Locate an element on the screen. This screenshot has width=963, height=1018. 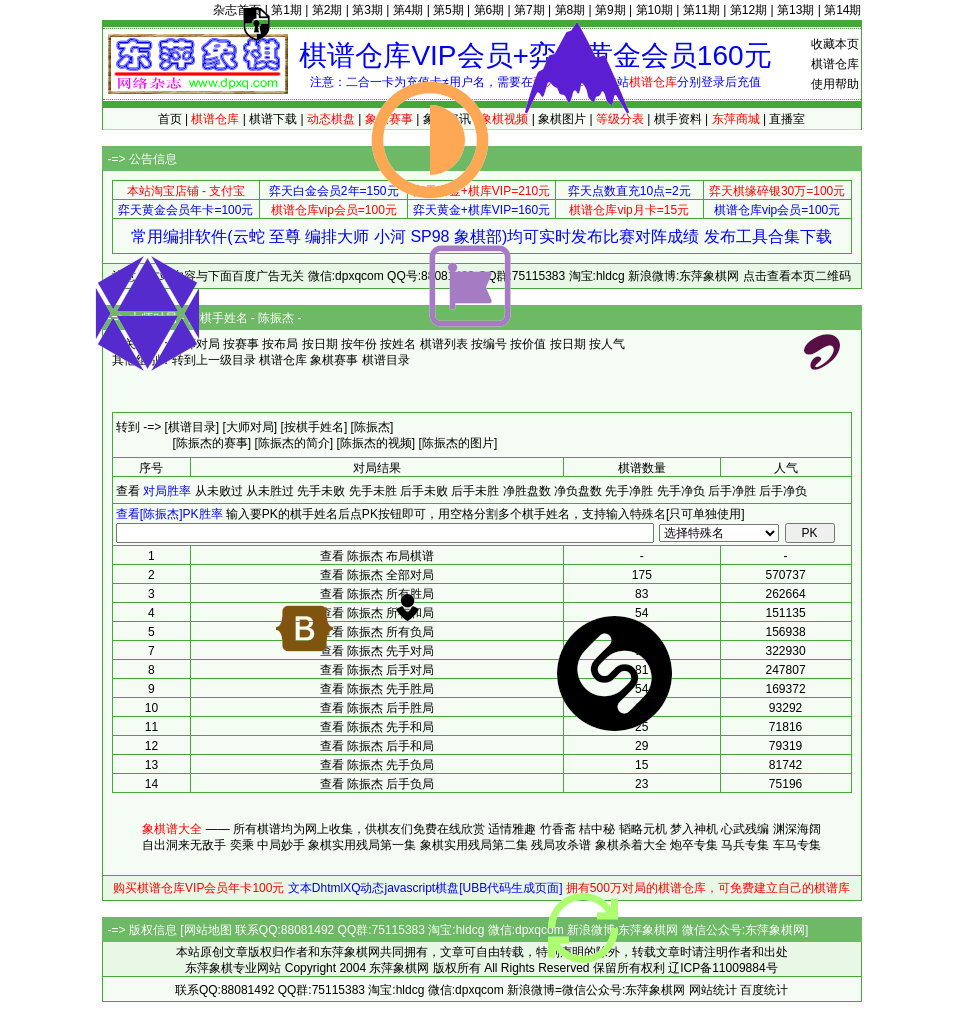
adjust display contrast settings is located at coordinates (430, 140).